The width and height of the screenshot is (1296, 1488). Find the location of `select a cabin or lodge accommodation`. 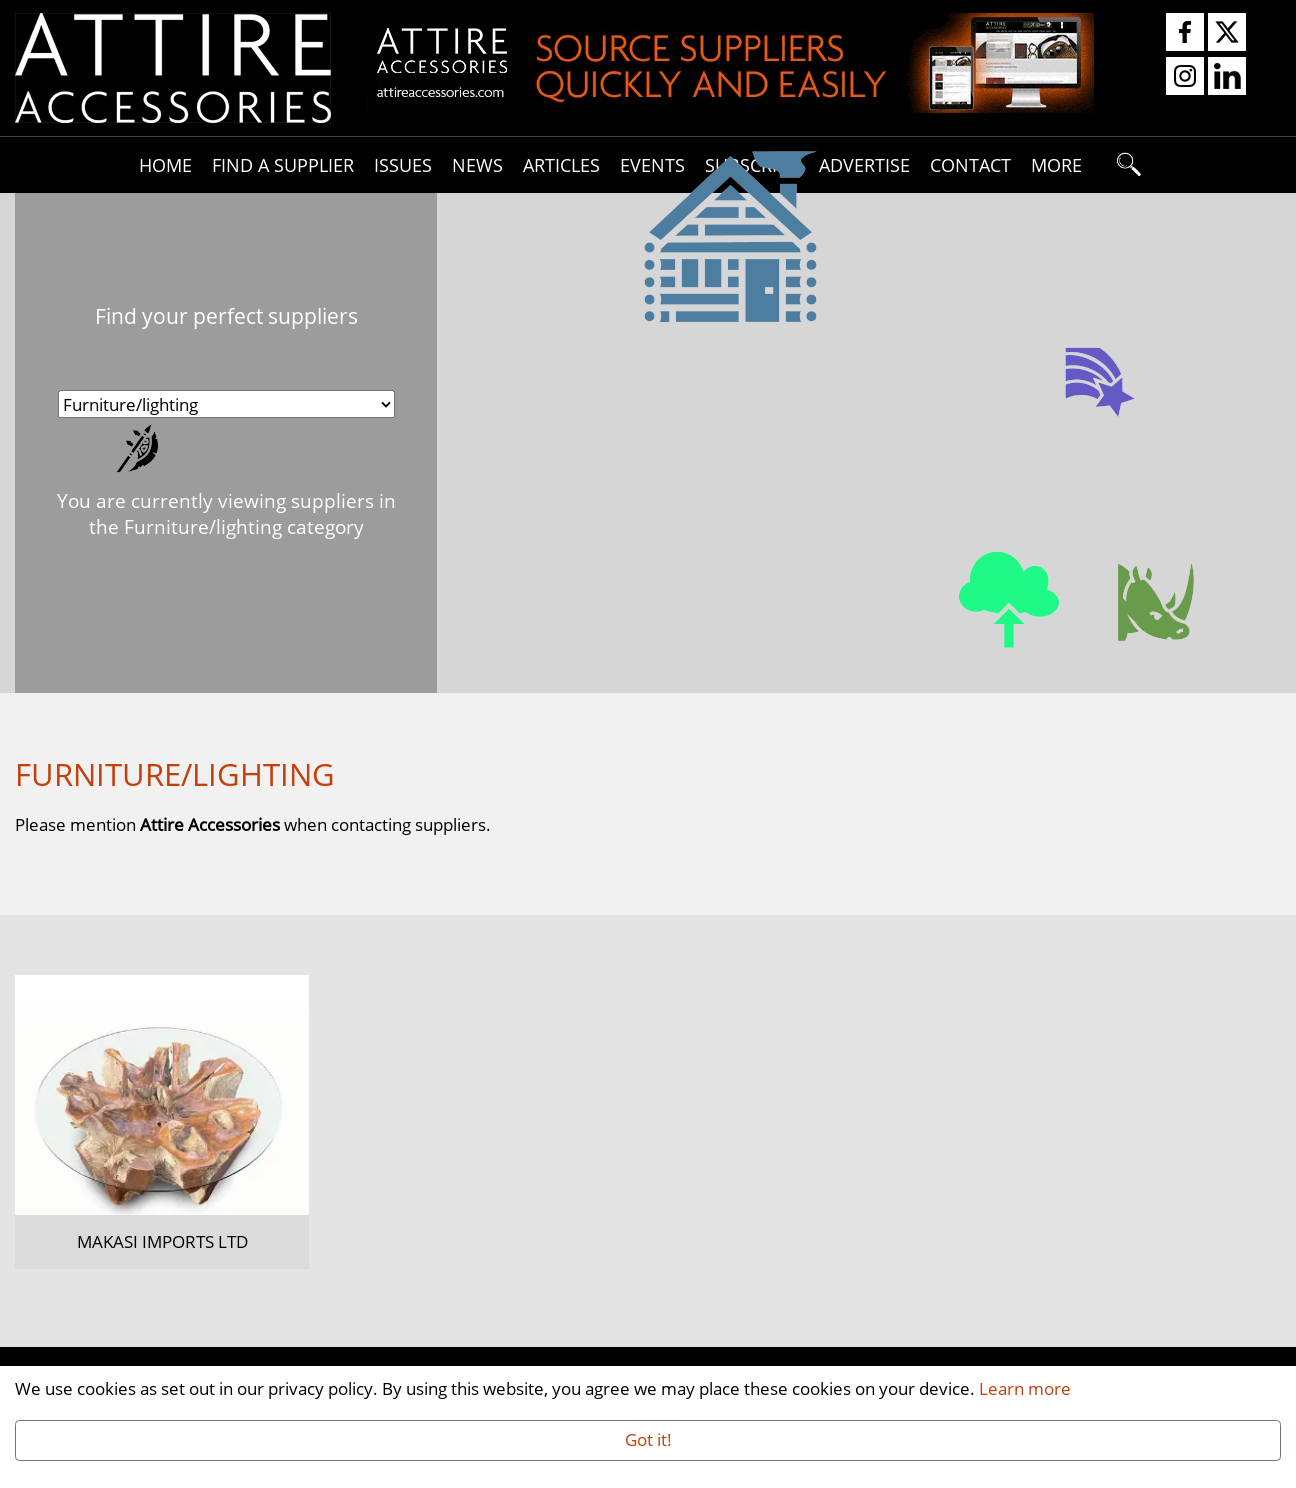

select a cabin or lodge accommodation is located at coordinates (730, 238).